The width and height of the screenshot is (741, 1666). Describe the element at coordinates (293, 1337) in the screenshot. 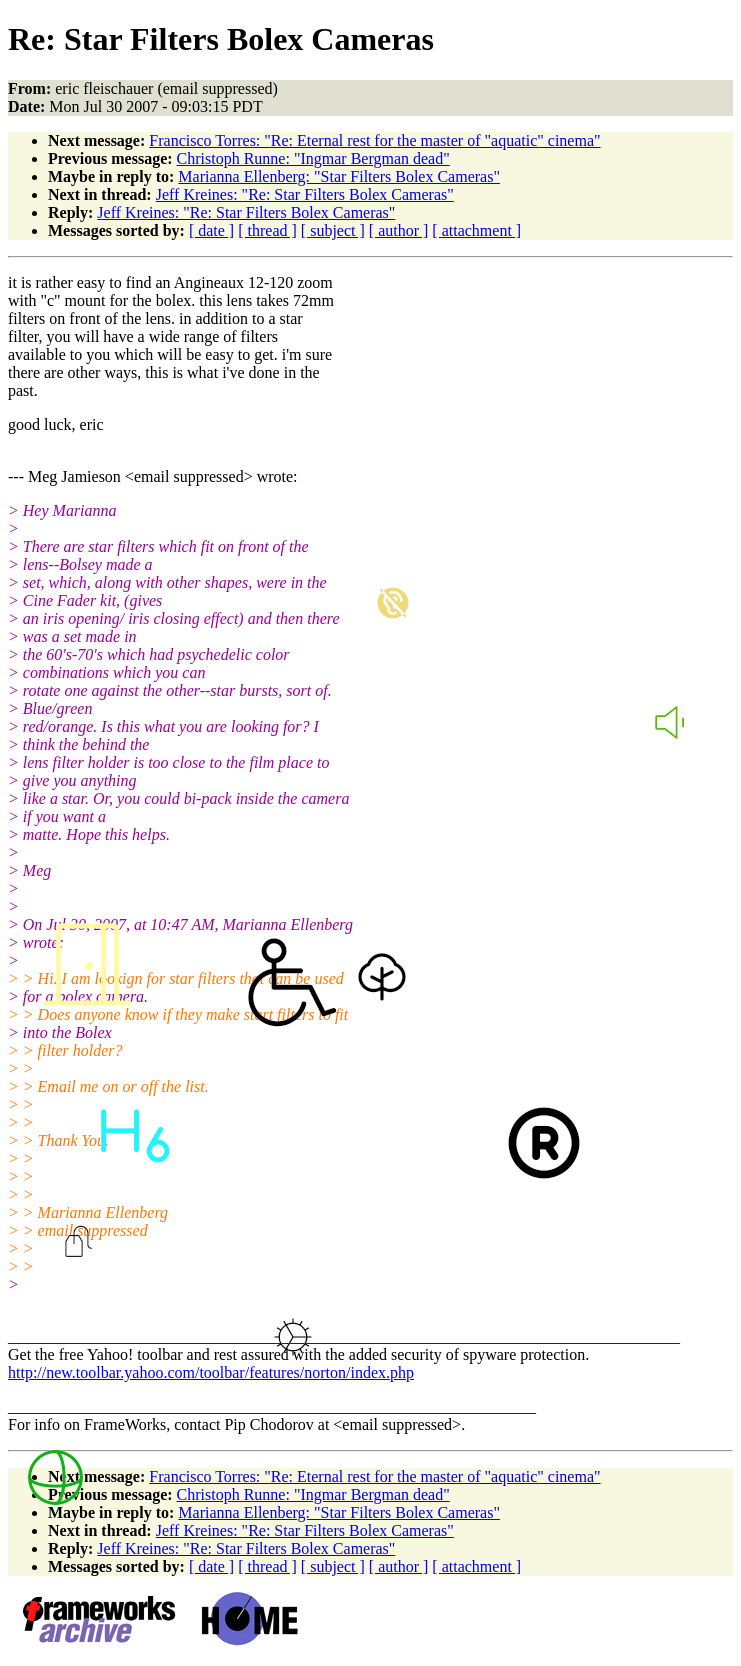

I see `access settings or preferences` at that location.